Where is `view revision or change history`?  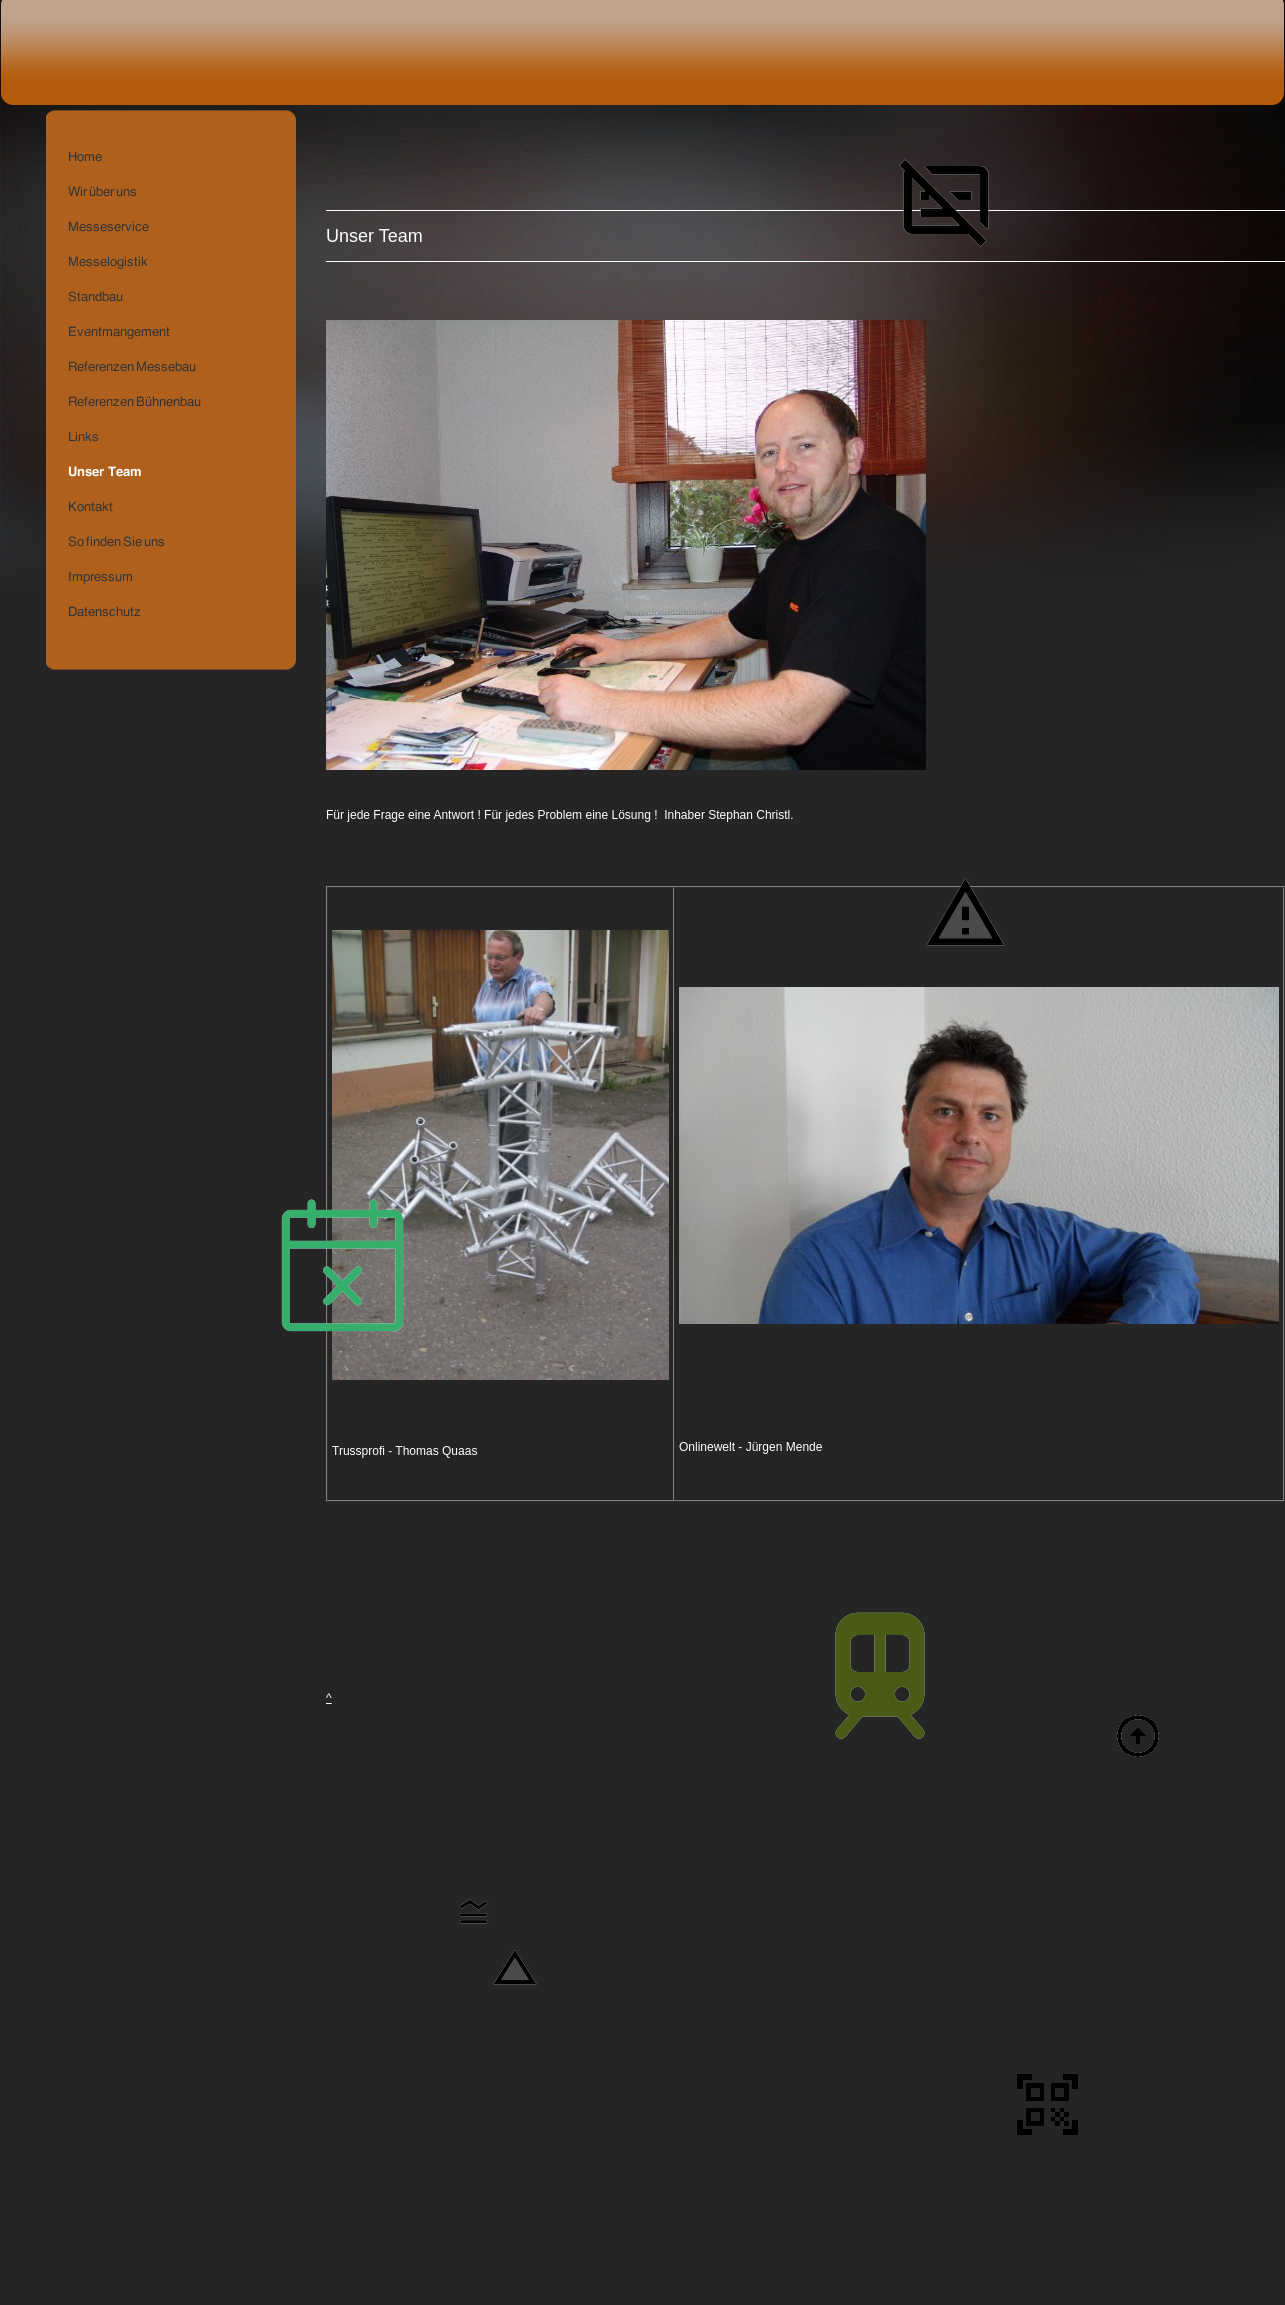
view revision or change history is located at coordinates (515, 1967).